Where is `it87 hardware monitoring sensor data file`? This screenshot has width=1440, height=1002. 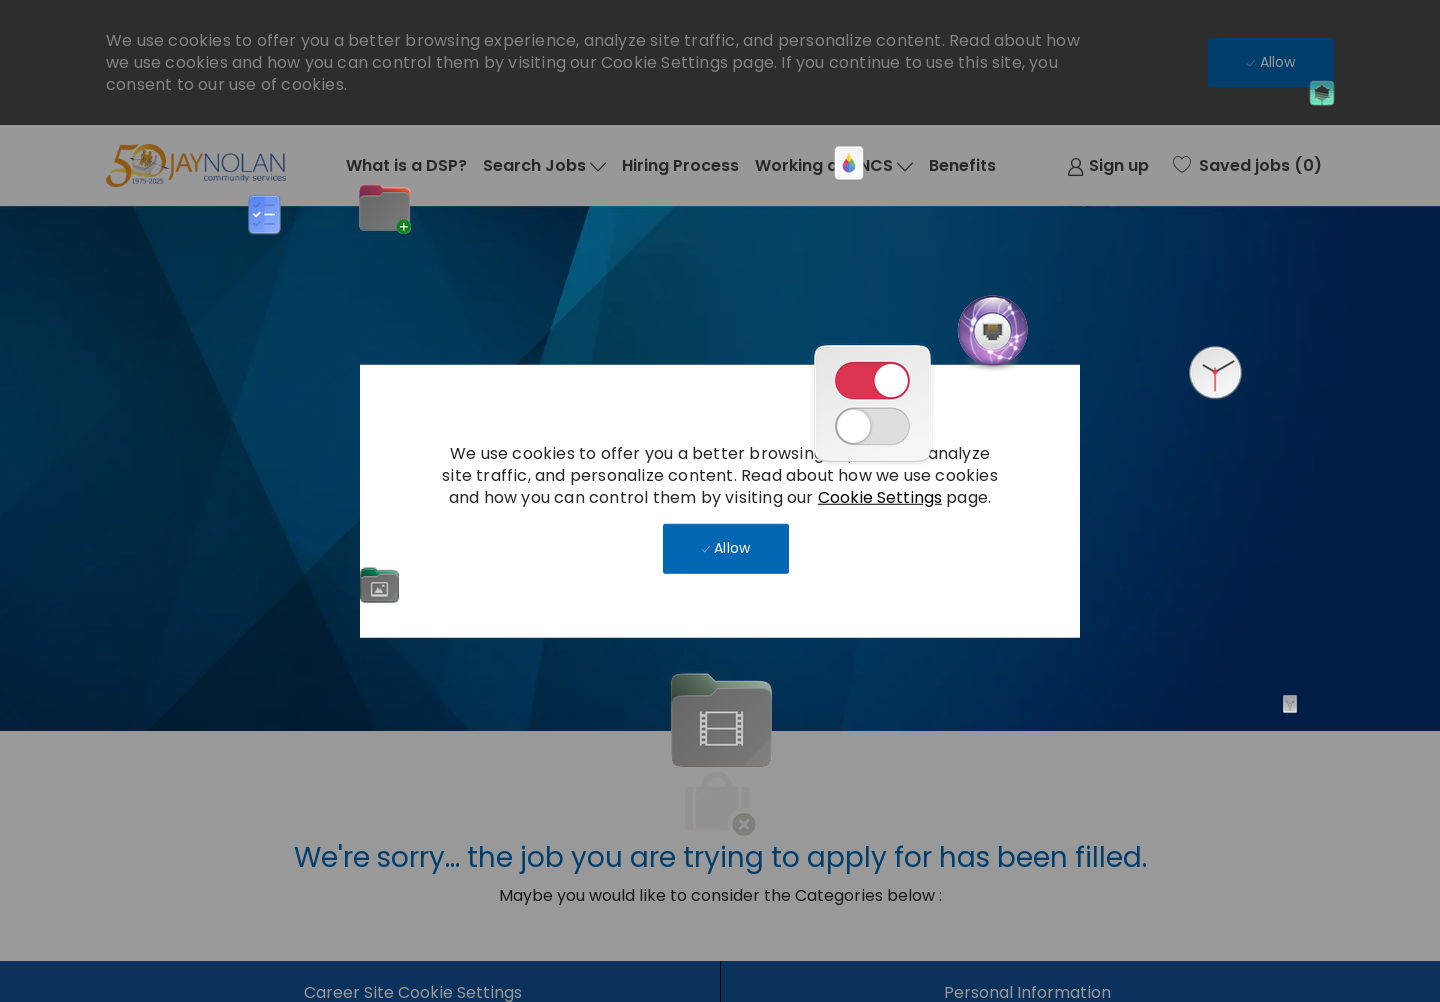 it87 hardware monitoring sensor data file is located at coordinates (849, 163).